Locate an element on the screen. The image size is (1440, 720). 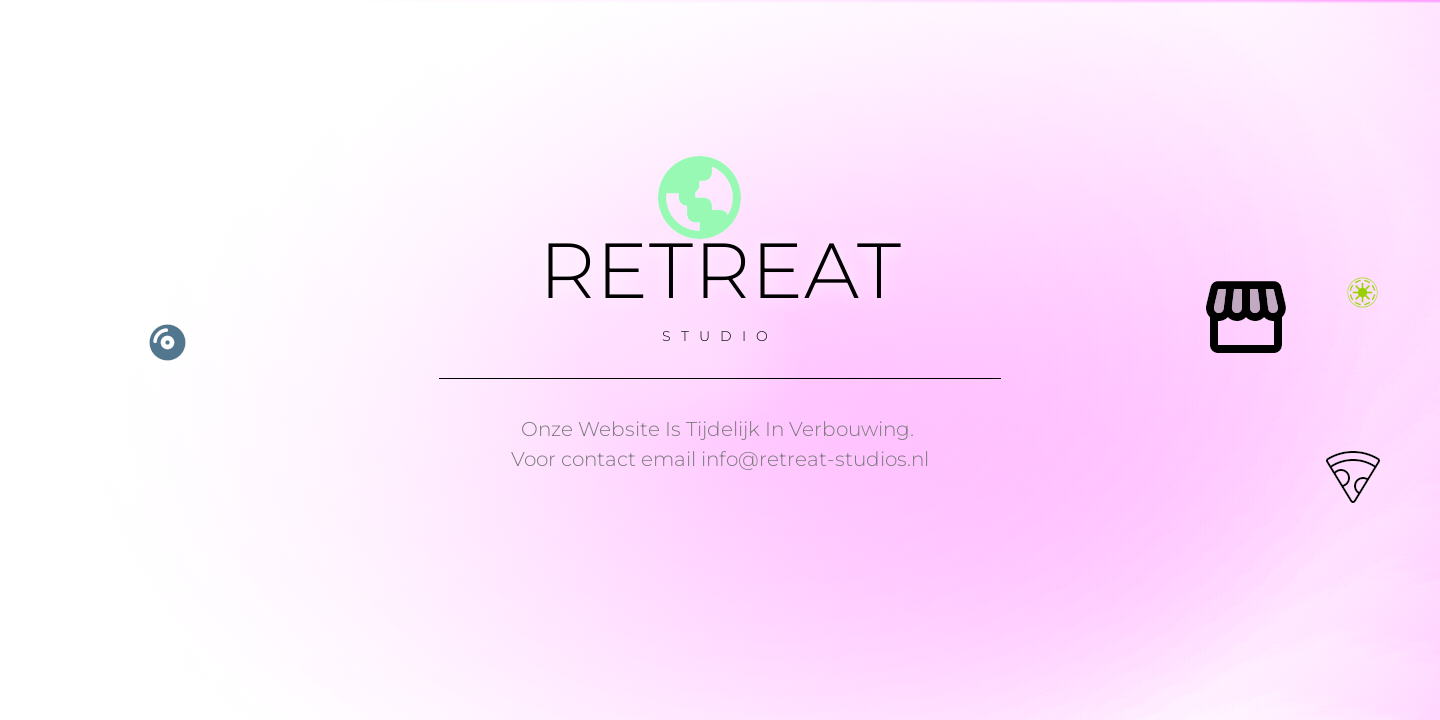
switch to global or worldwide view is located at coordinates (699, 197).